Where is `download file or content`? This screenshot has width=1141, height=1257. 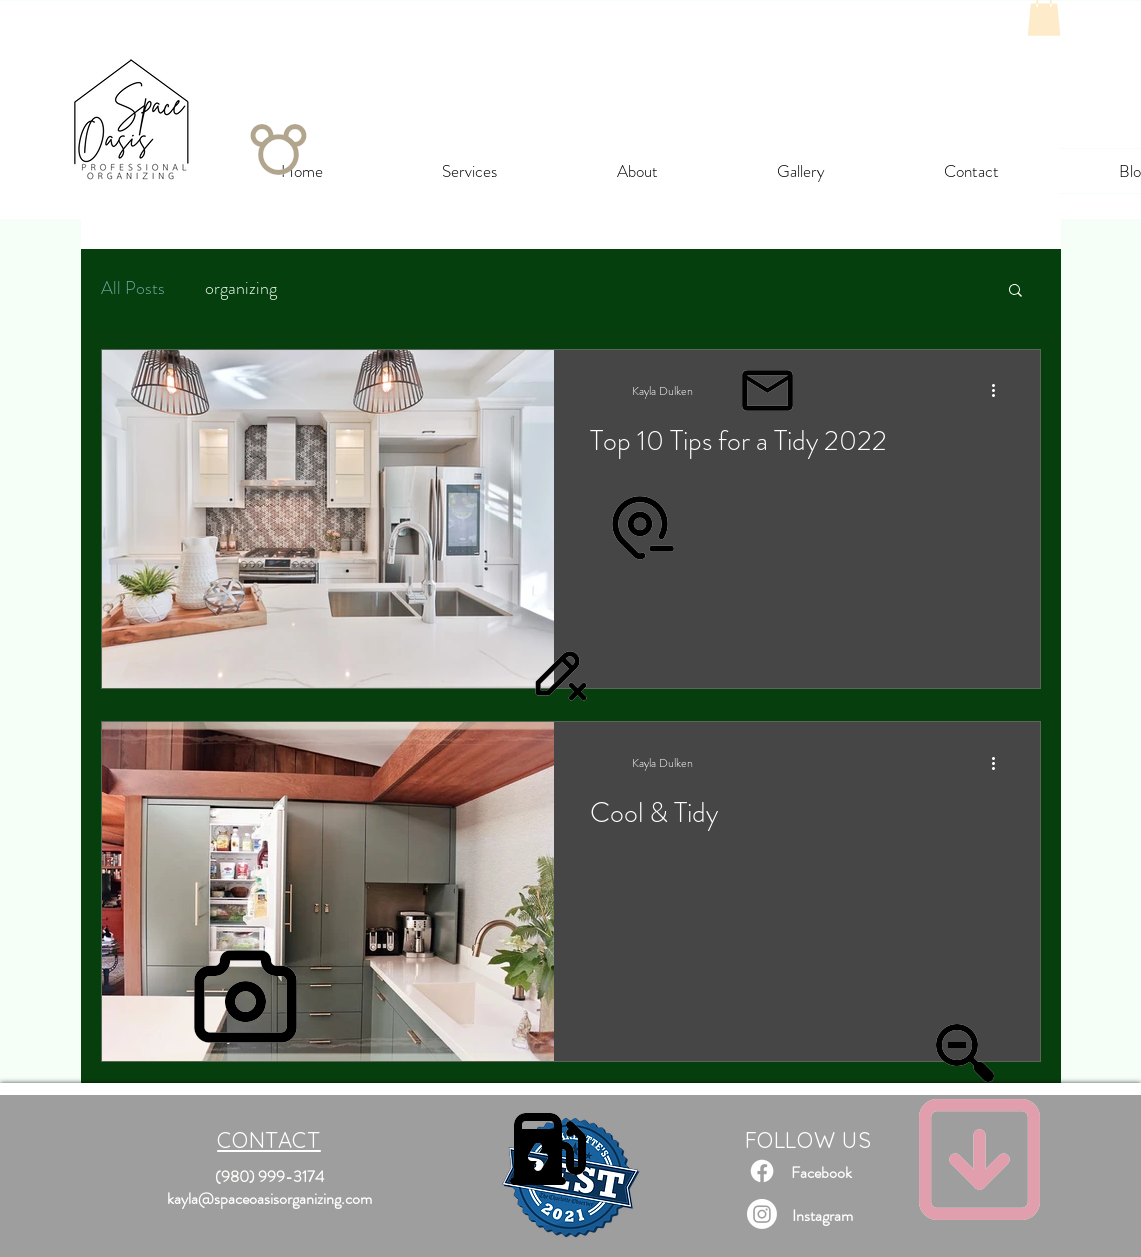
download file or content is located at coordinates (979, 1159).